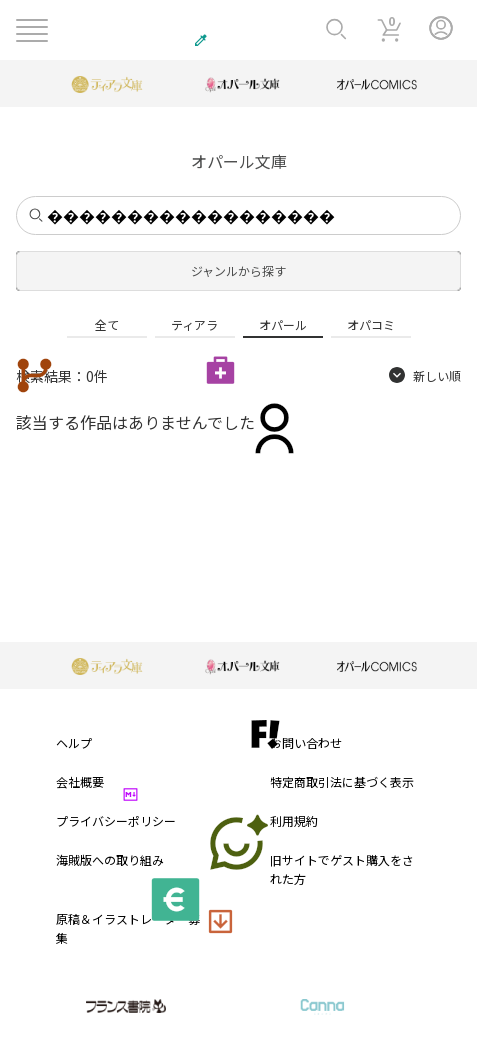 Image resolution: width=477 pixels, height=1052 pixels. What do you see at coordinates (130, 794) in the screenshot?
I see `indicates markdown formatting is available` at bounding box center [130, 794].